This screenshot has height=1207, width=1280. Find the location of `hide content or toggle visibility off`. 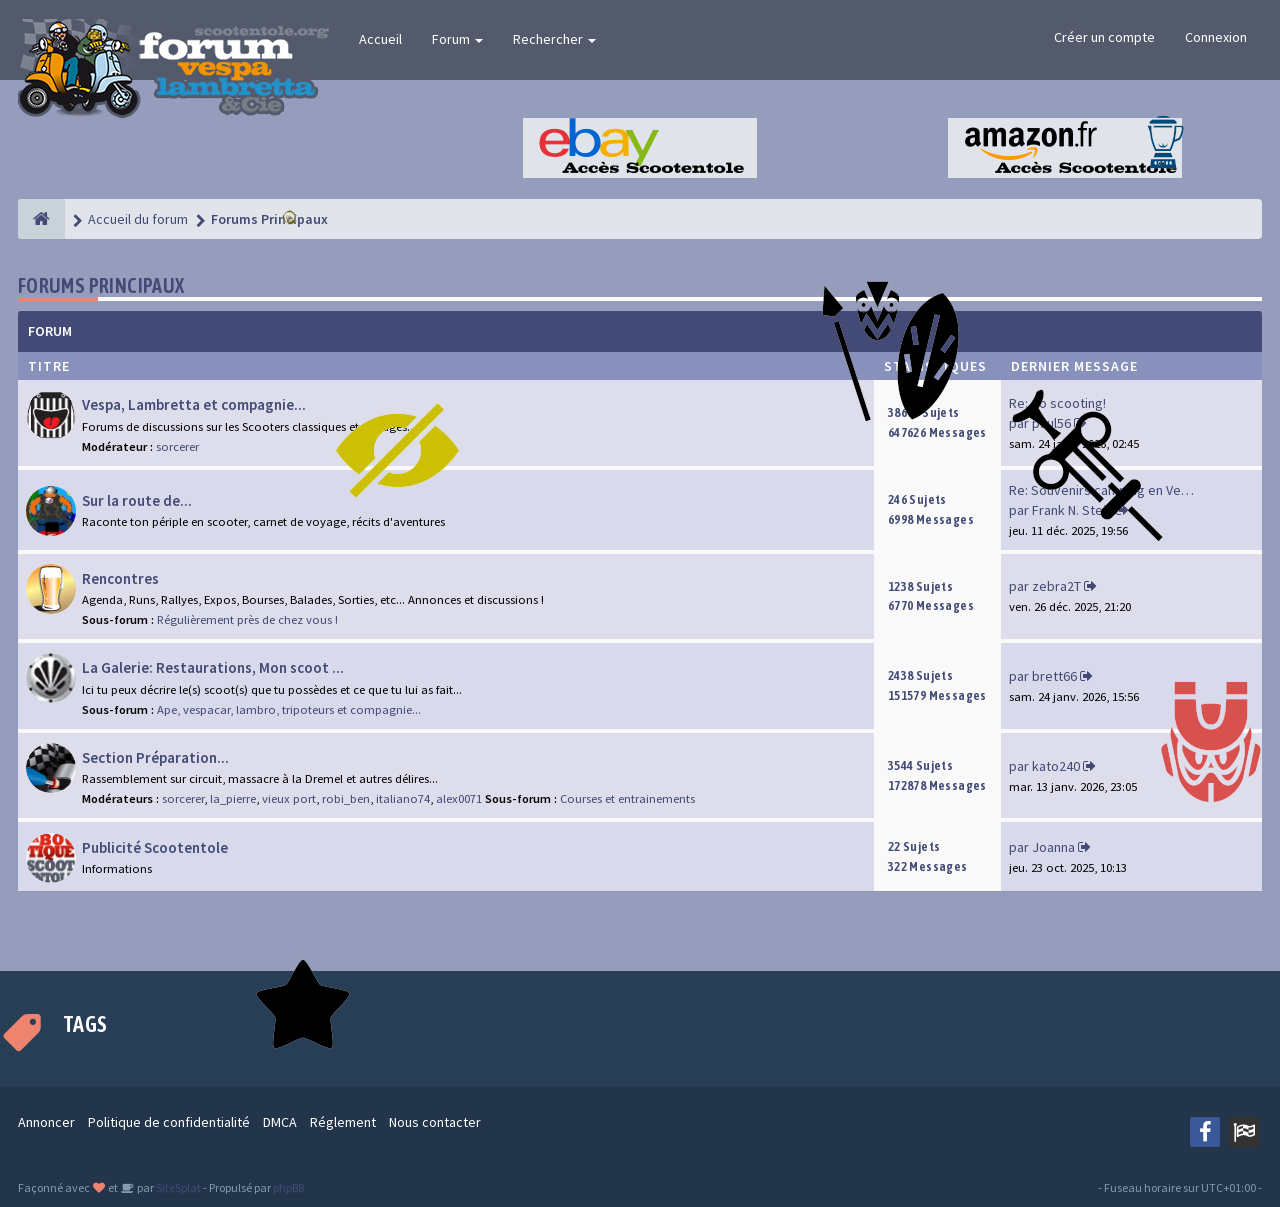

hide content or toggle visibility off is located at coordinates (397, 450).